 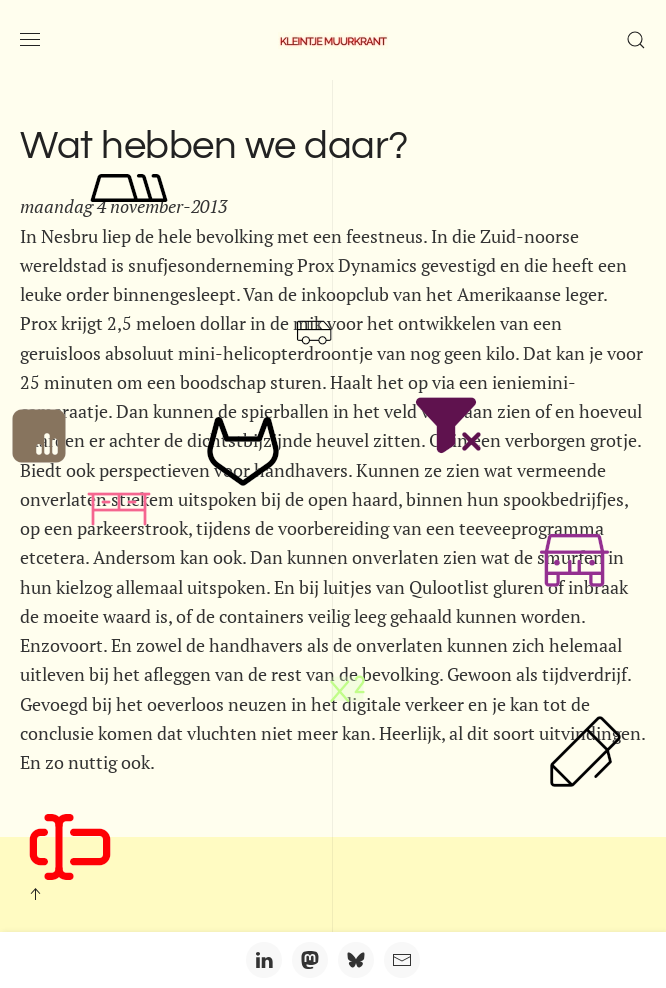 What do you see at coordinates (243, 450) in the screenshot?
I see `open GitLab repository` at bounding box center [243, 450].